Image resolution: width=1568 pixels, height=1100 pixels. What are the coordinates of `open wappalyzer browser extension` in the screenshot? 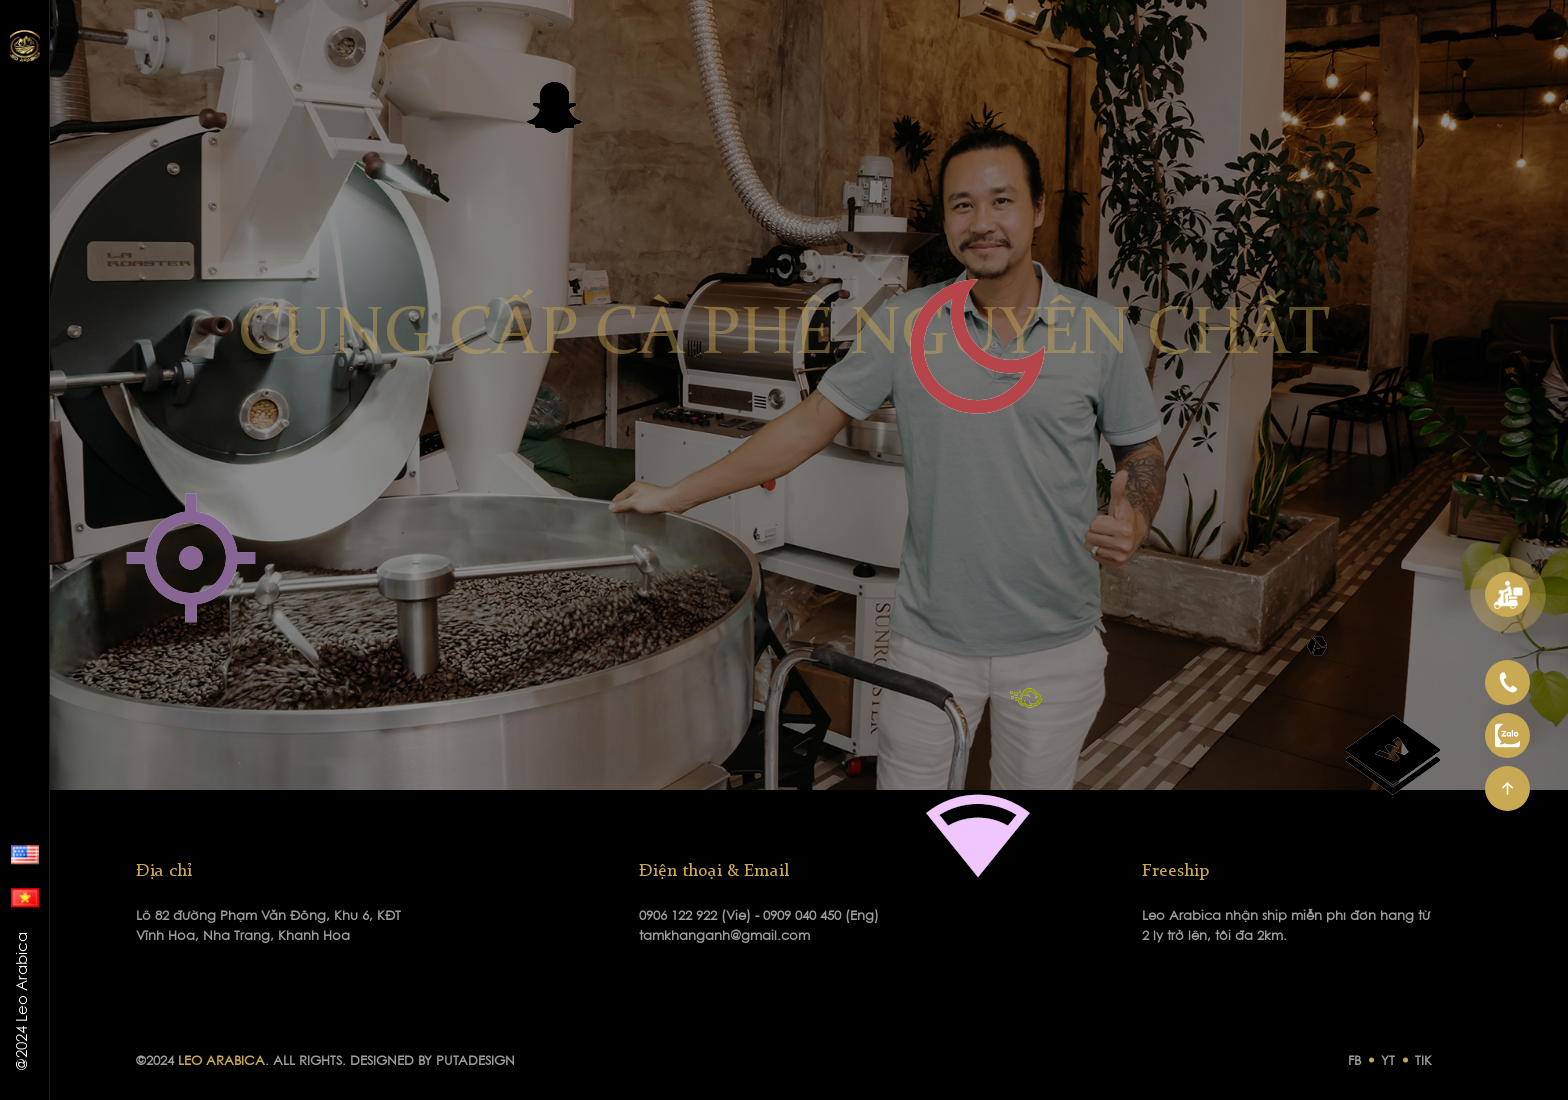 It's located at (1393, 755).